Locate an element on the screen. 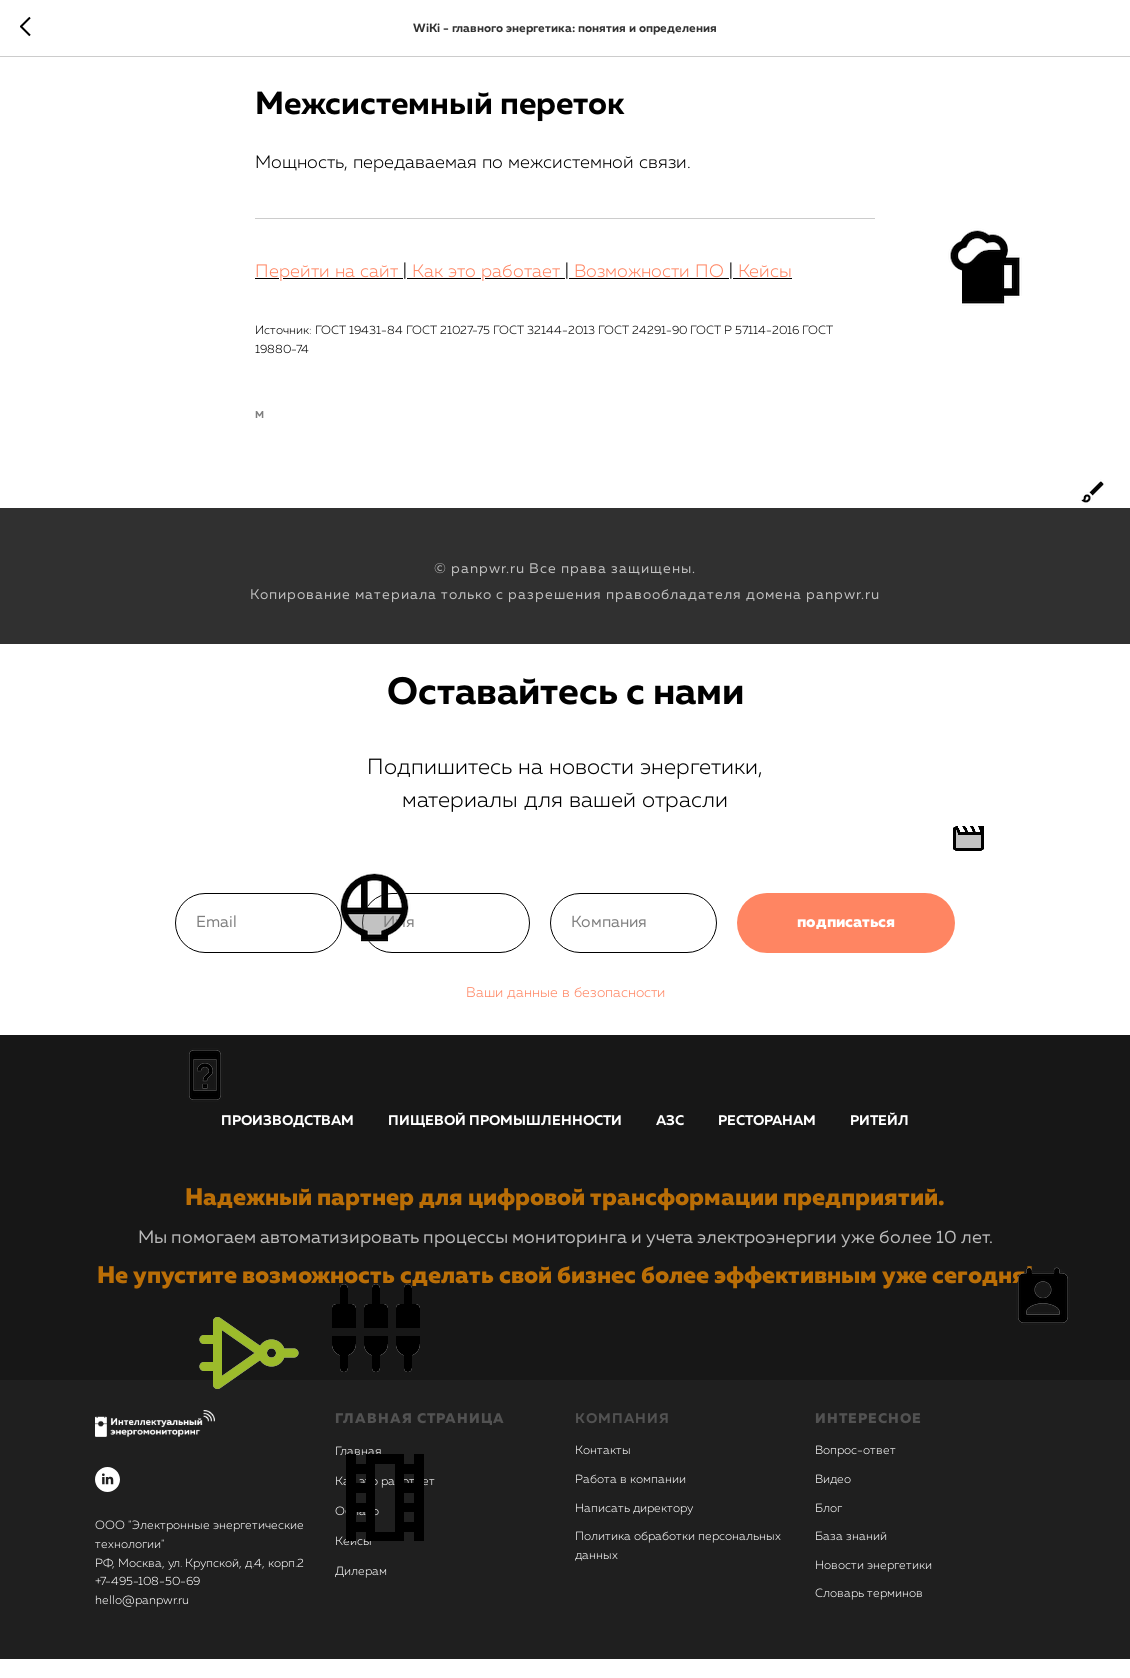 This screenshot has width=1130, height=1678. represents a logic NOT gate in circuit design is located at coordinates (249, 1353).